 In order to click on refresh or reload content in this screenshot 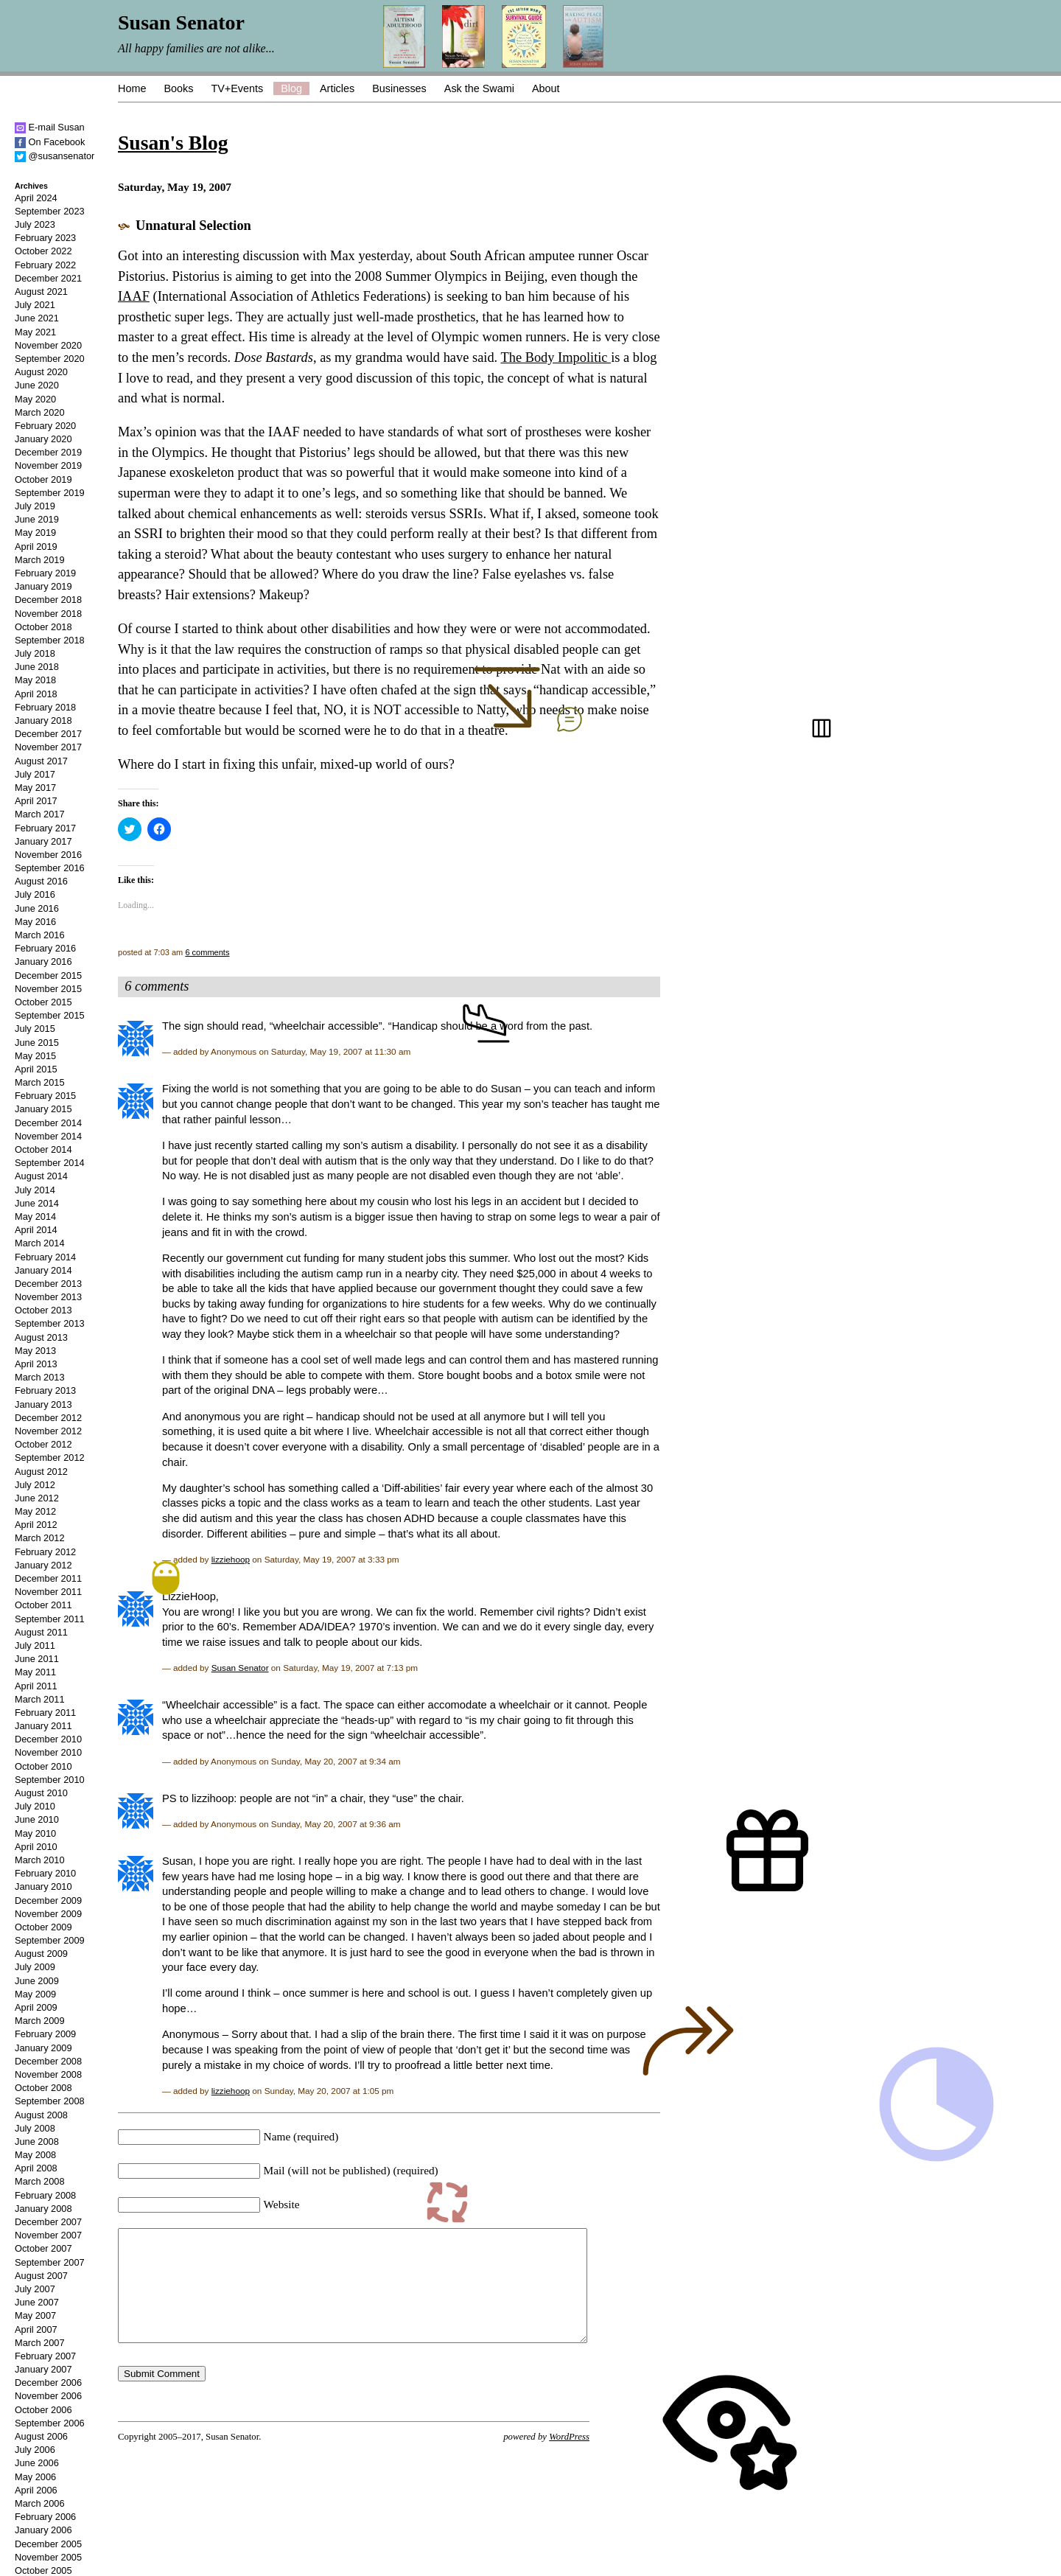, I will do `click(447, 2202)`.